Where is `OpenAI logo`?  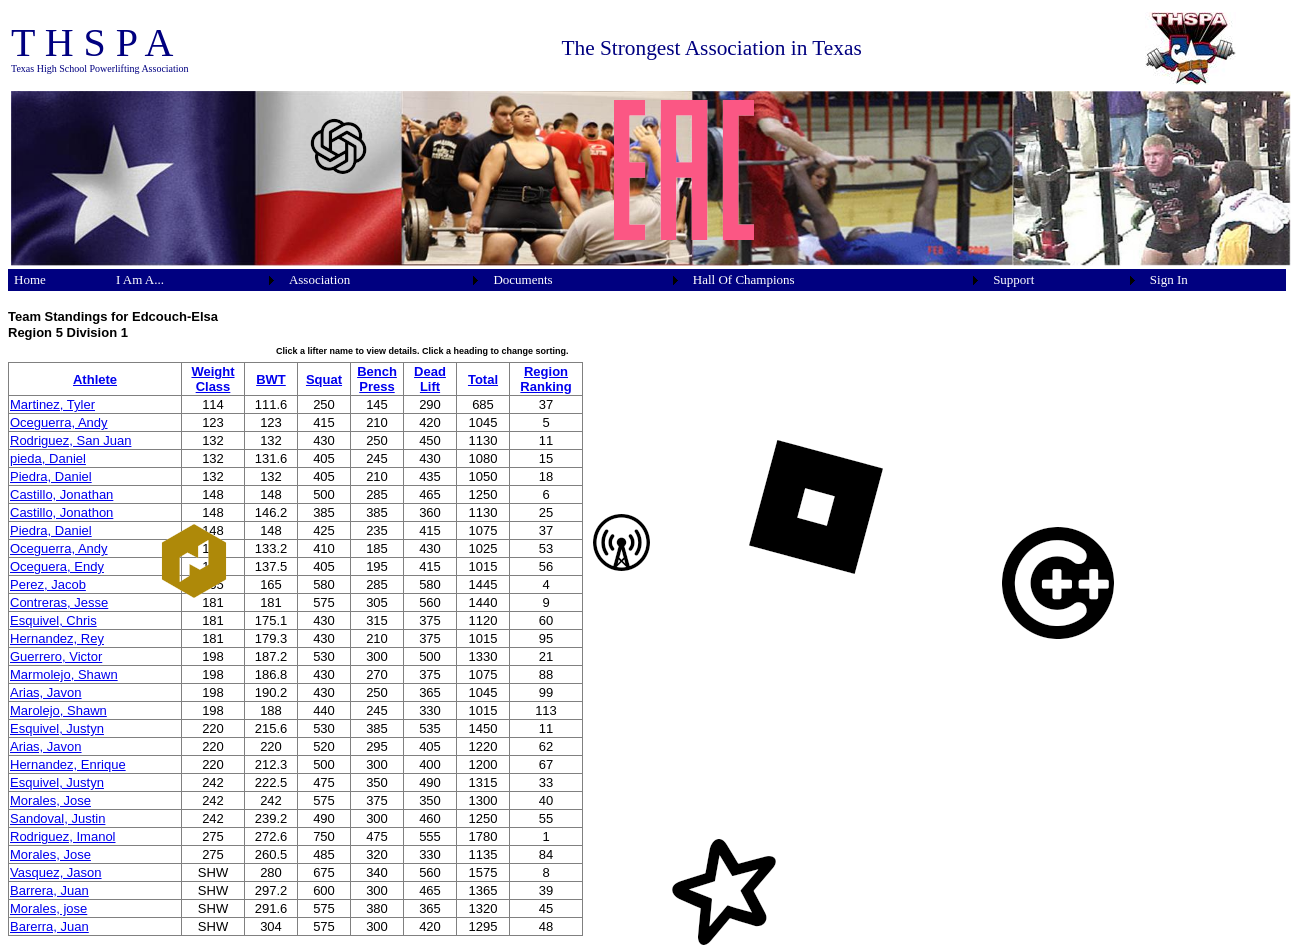 OpenAI logo is located at coordinates (338, 146).